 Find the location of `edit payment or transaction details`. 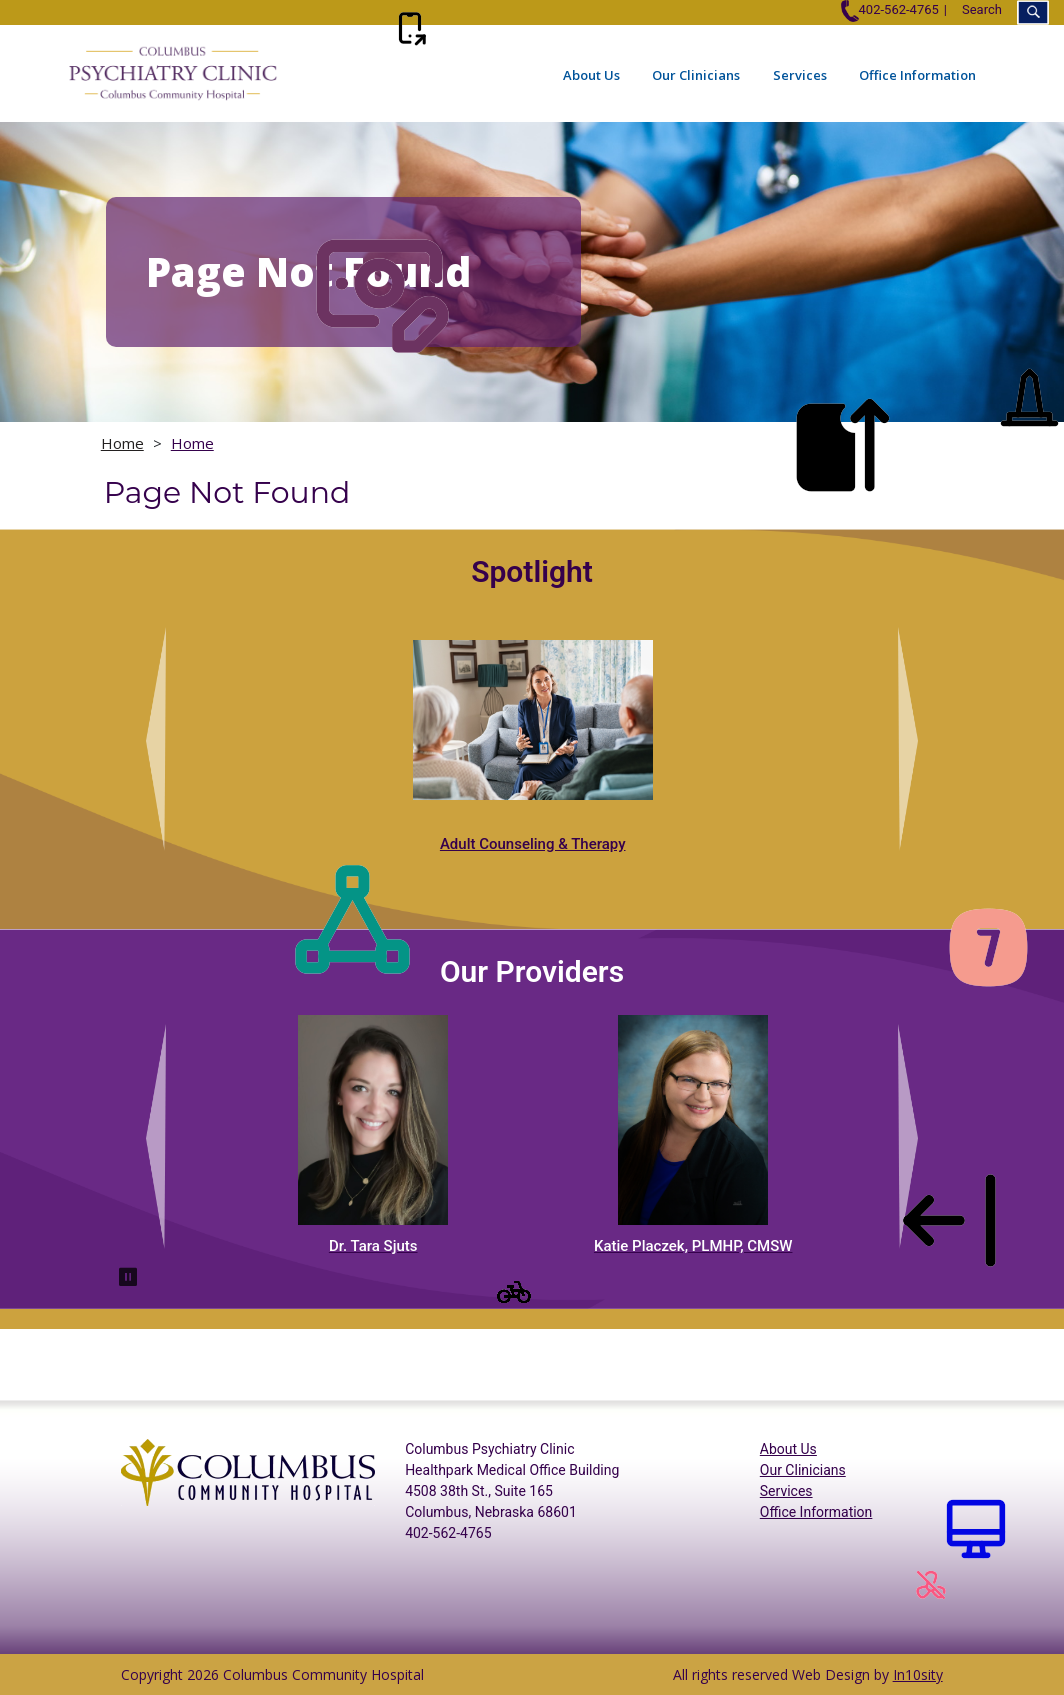

edit payment or transaction details is located at coordinates (379, 283).